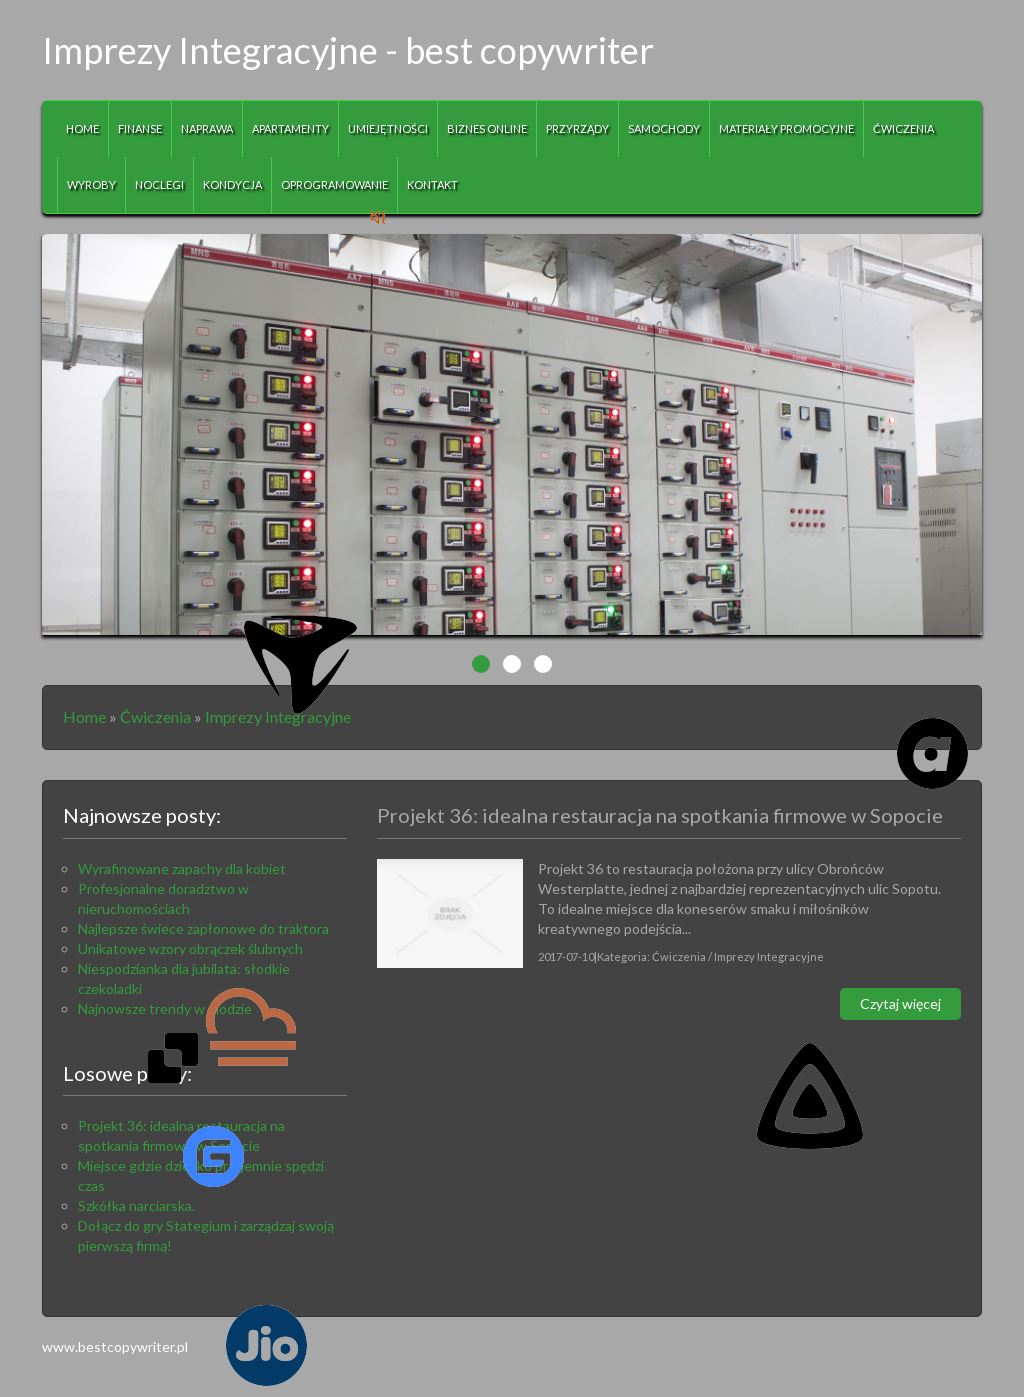  I want to click on SendGrid email delivery service logo, so click(173, 1058).